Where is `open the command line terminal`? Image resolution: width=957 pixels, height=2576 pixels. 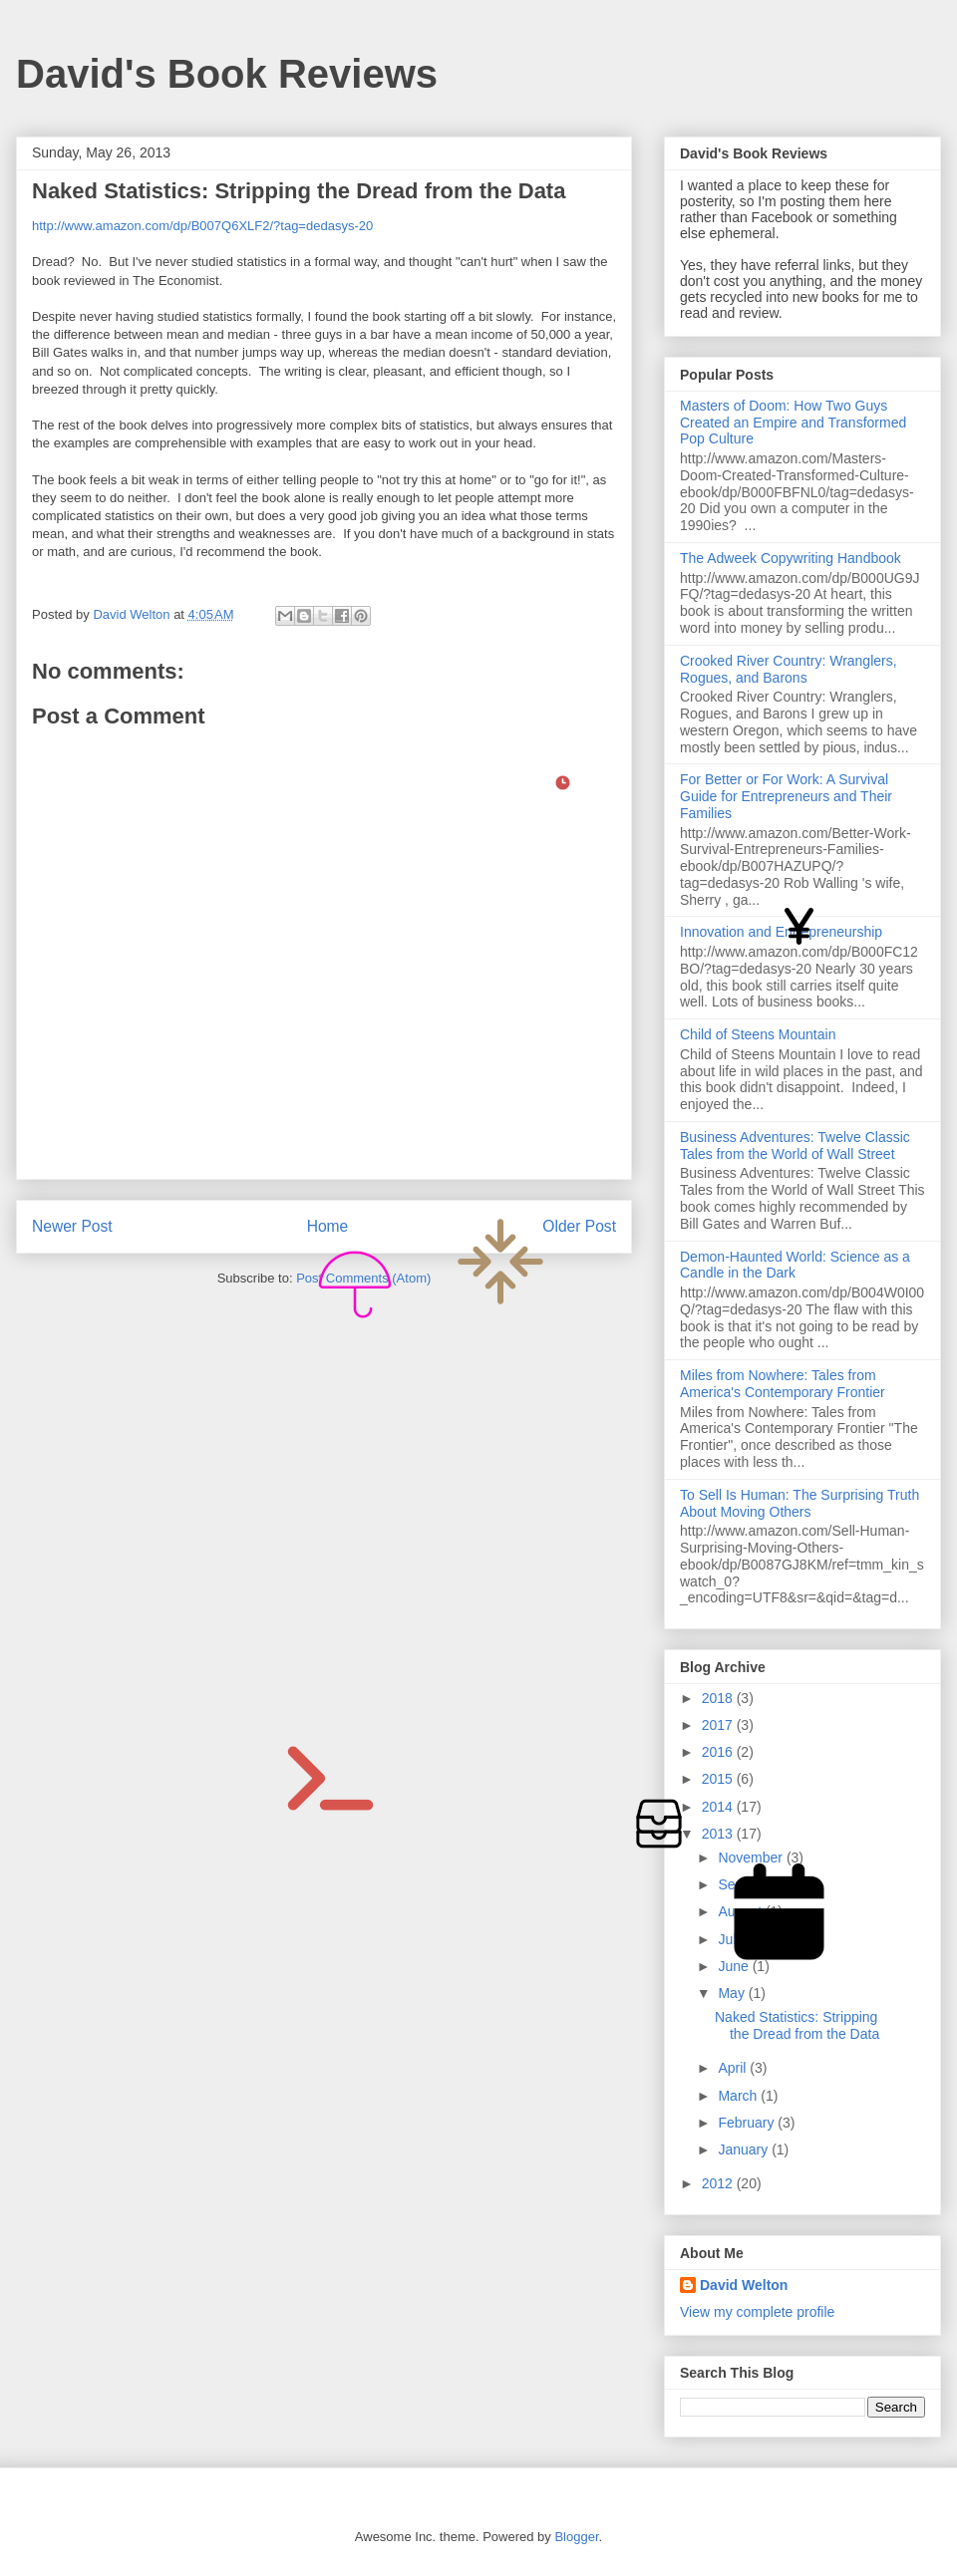
open the command line terminal is located at coordinates (330, 1778).